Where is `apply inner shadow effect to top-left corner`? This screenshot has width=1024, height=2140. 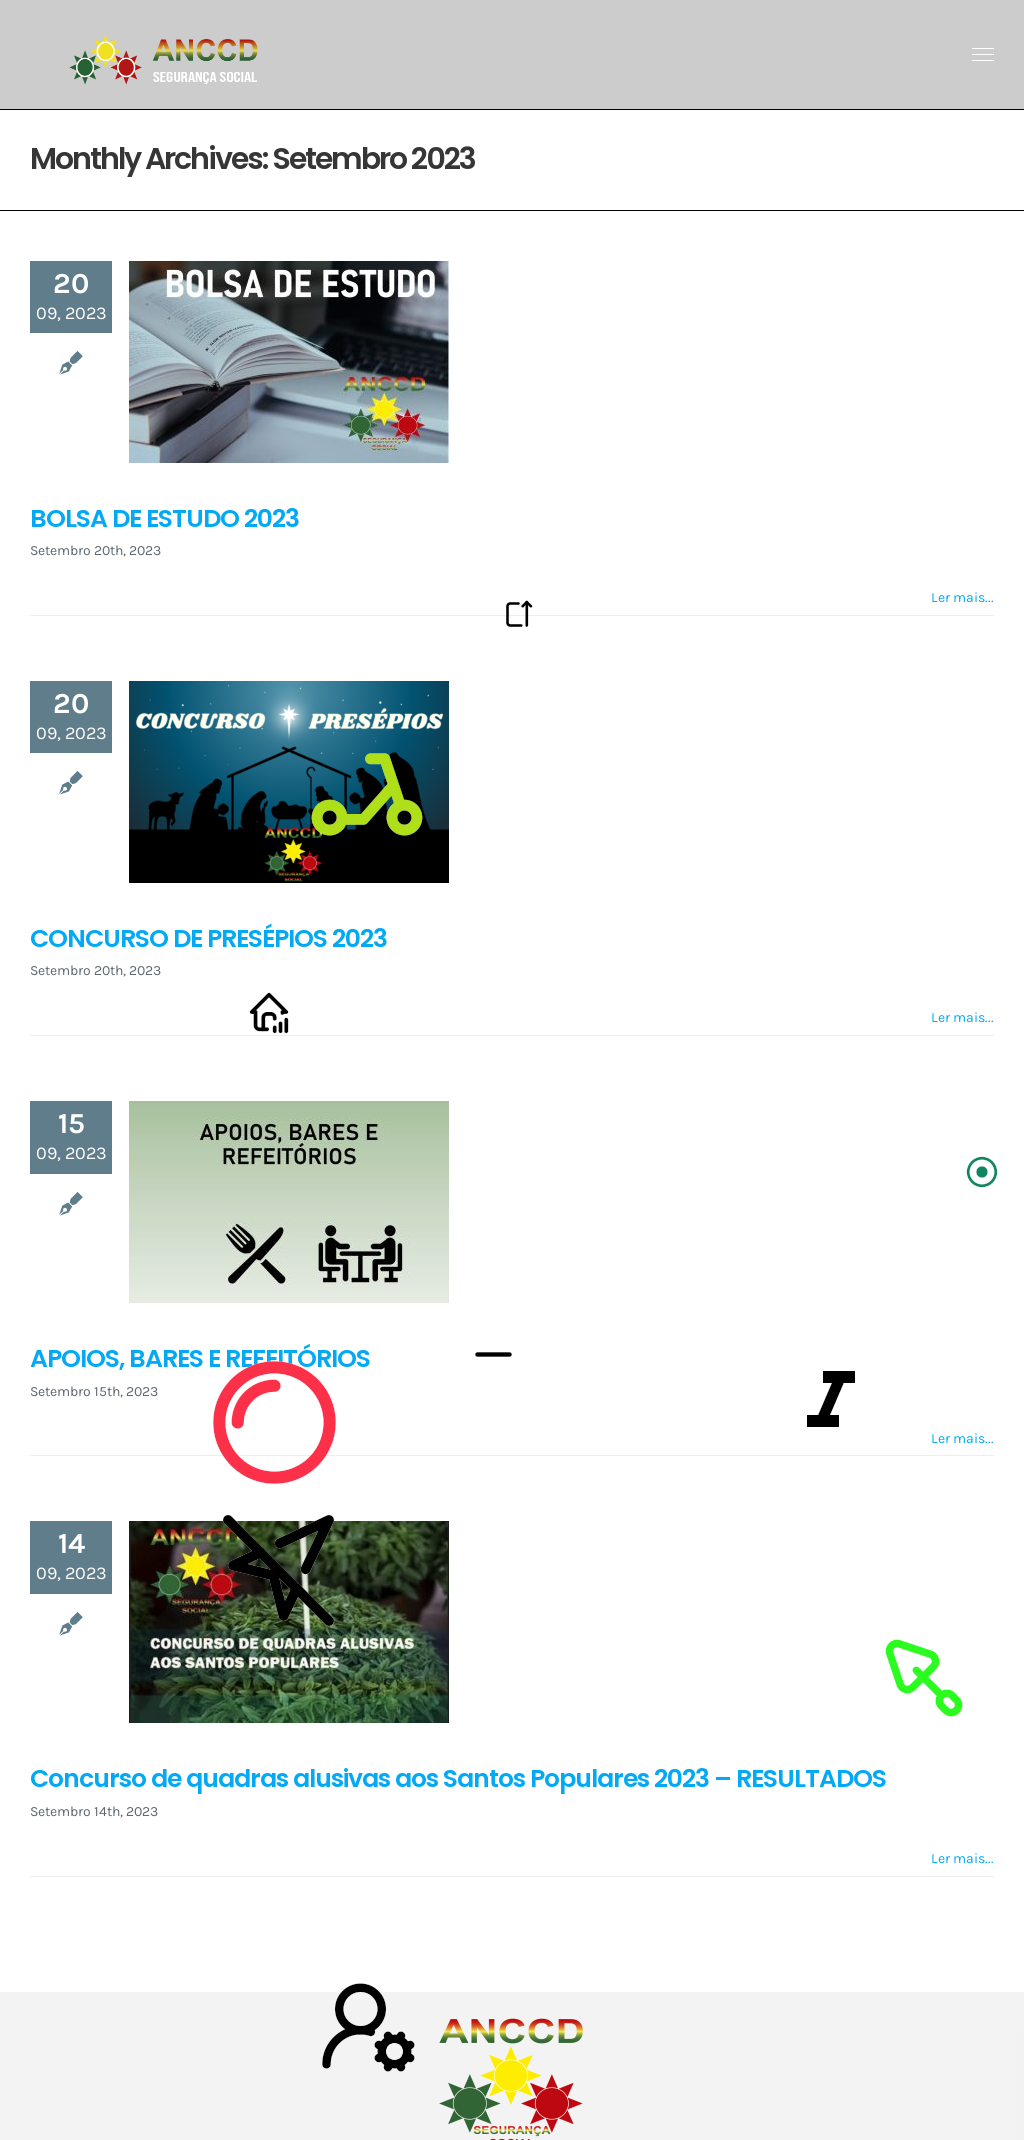 apply inner shadow effect to top-left corner is located at coordinates (274, 1422).